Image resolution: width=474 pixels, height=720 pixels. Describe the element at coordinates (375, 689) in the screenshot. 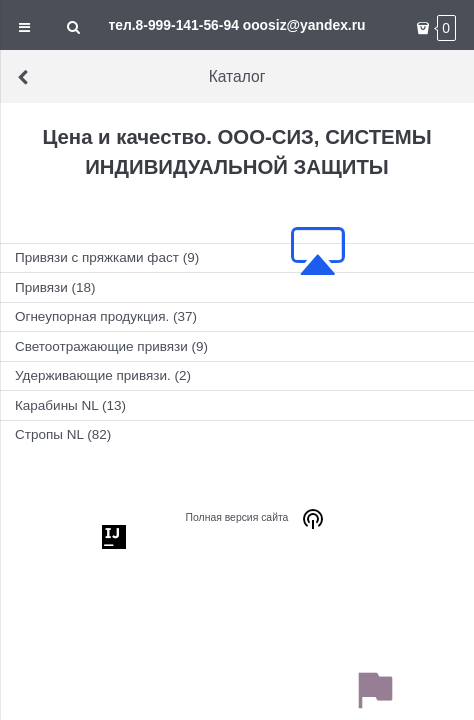

I see `flag or mark an item for follow-up` at that location.